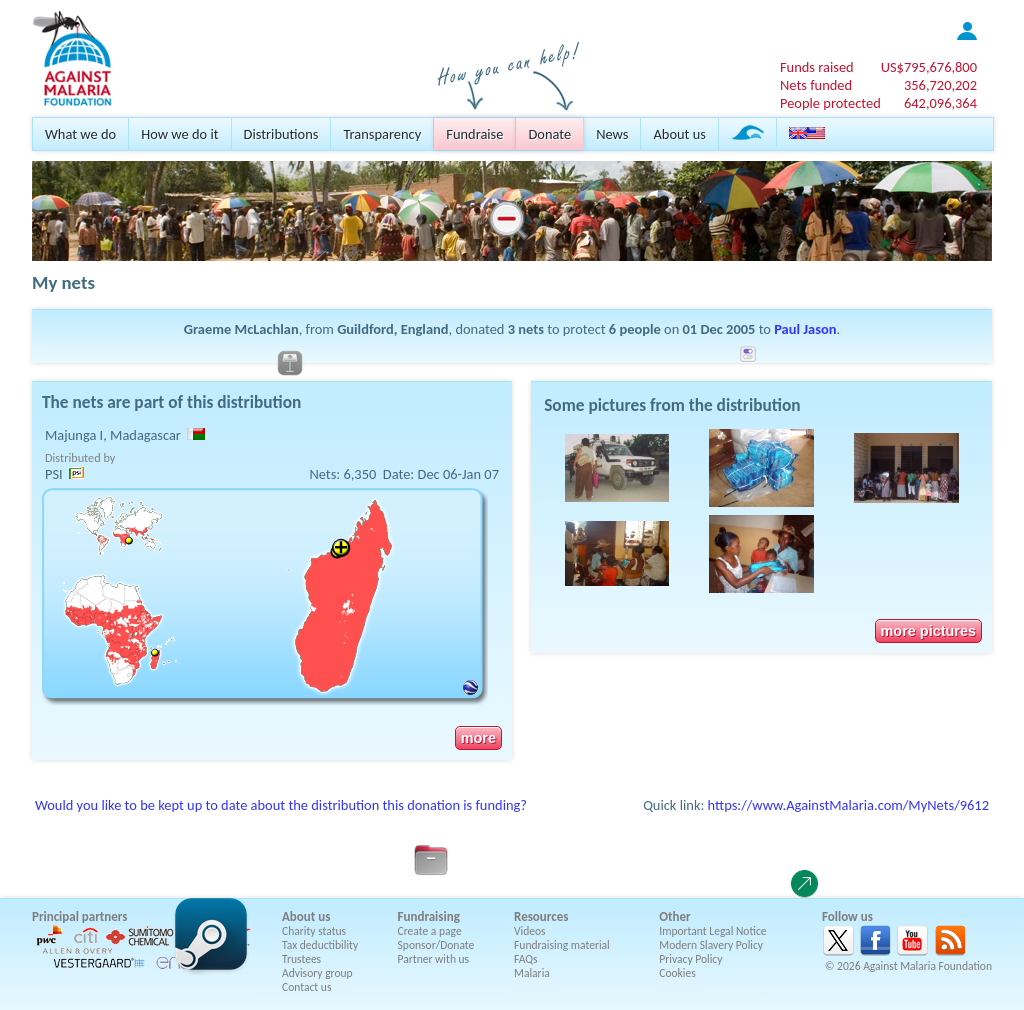 Image resolution: width=1024 pixels, height=1010 pixels. Describe the element at coordinates (508, 220) in the screenshot. I see `zoom out of the current view` at that location.